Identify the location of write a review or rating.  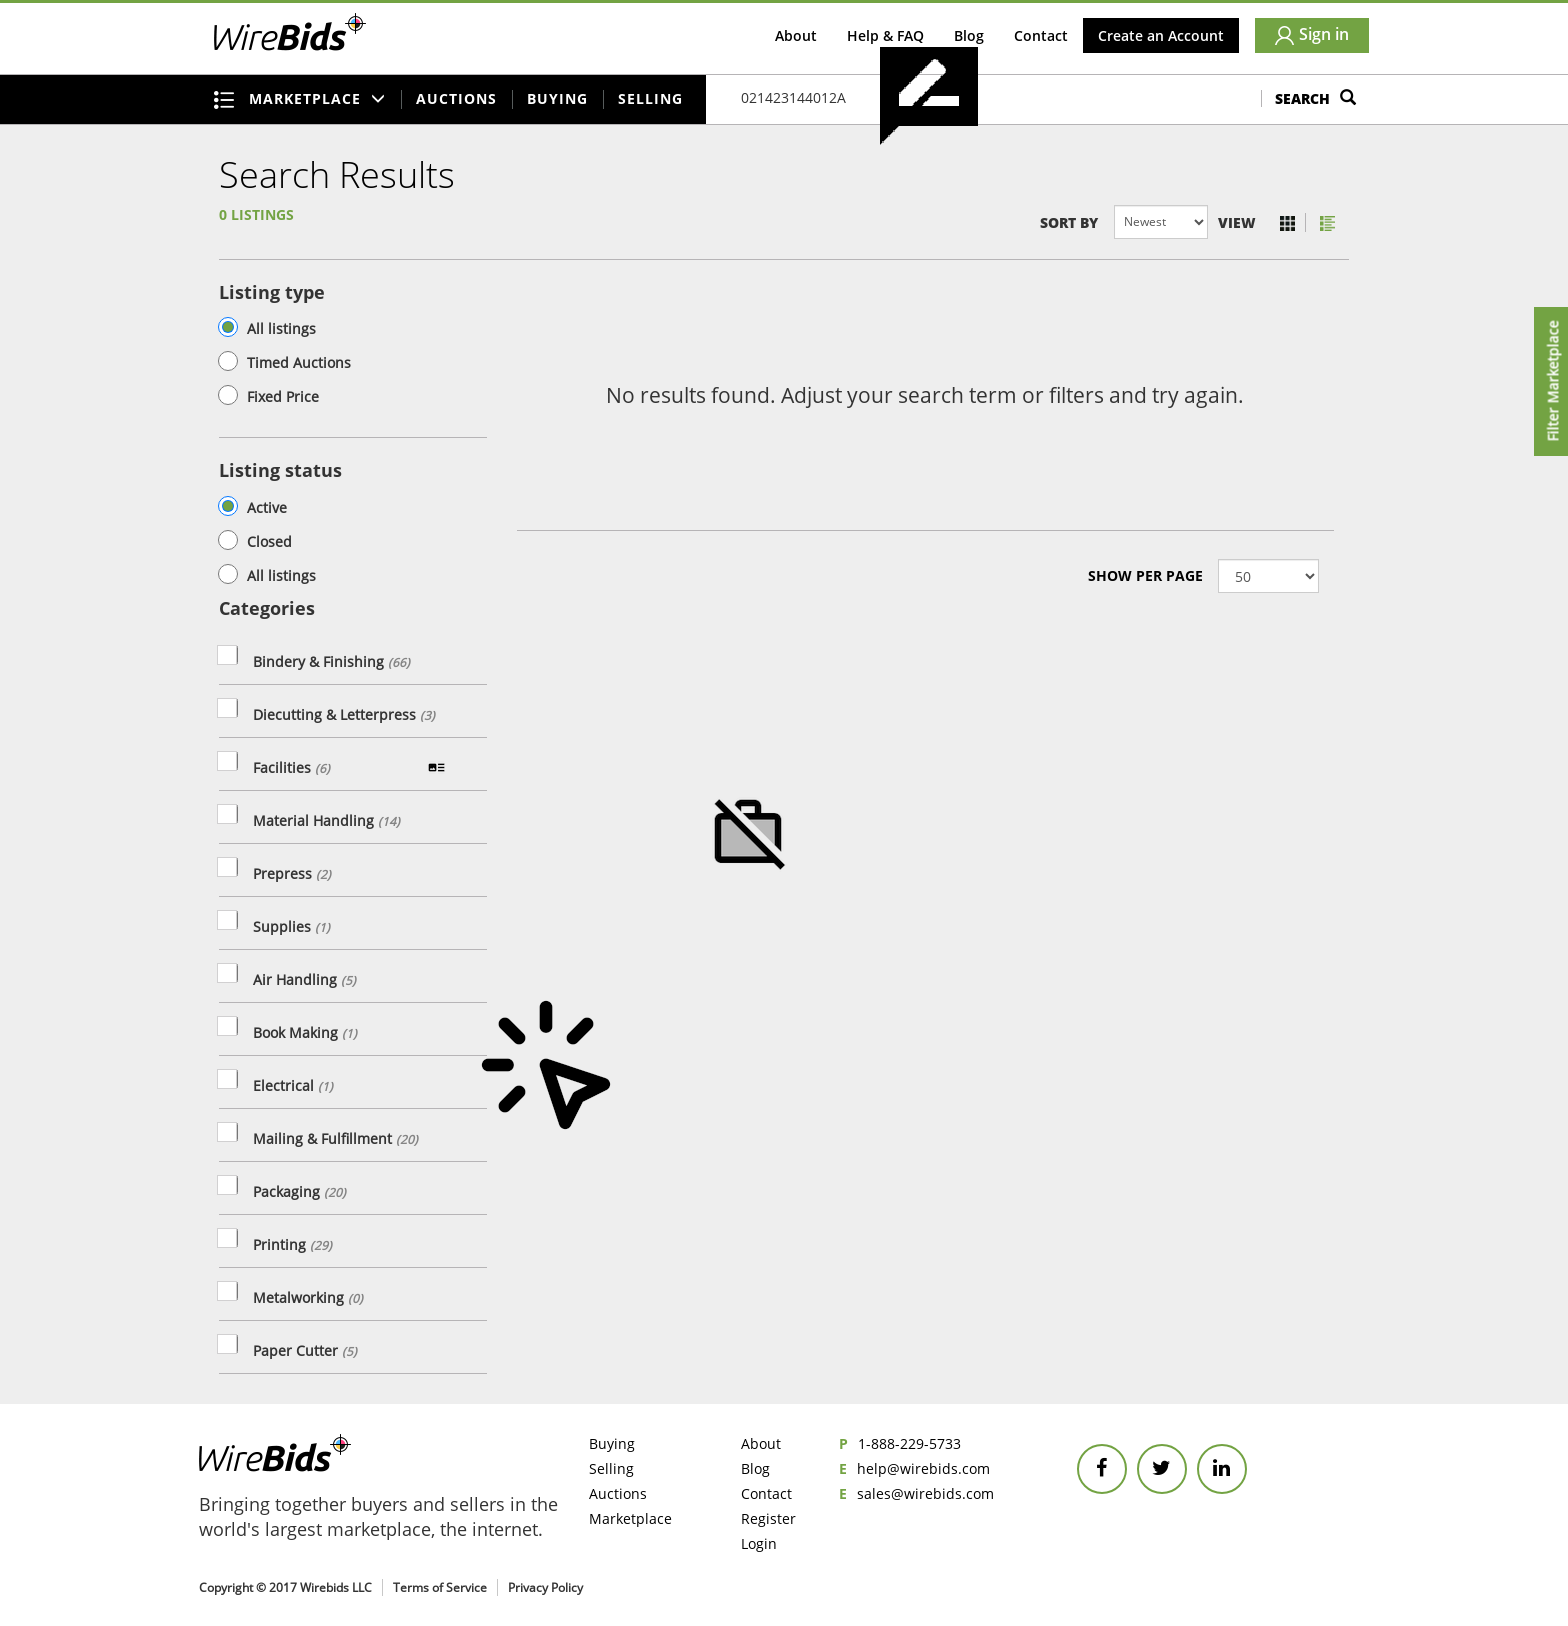
(929, 96).